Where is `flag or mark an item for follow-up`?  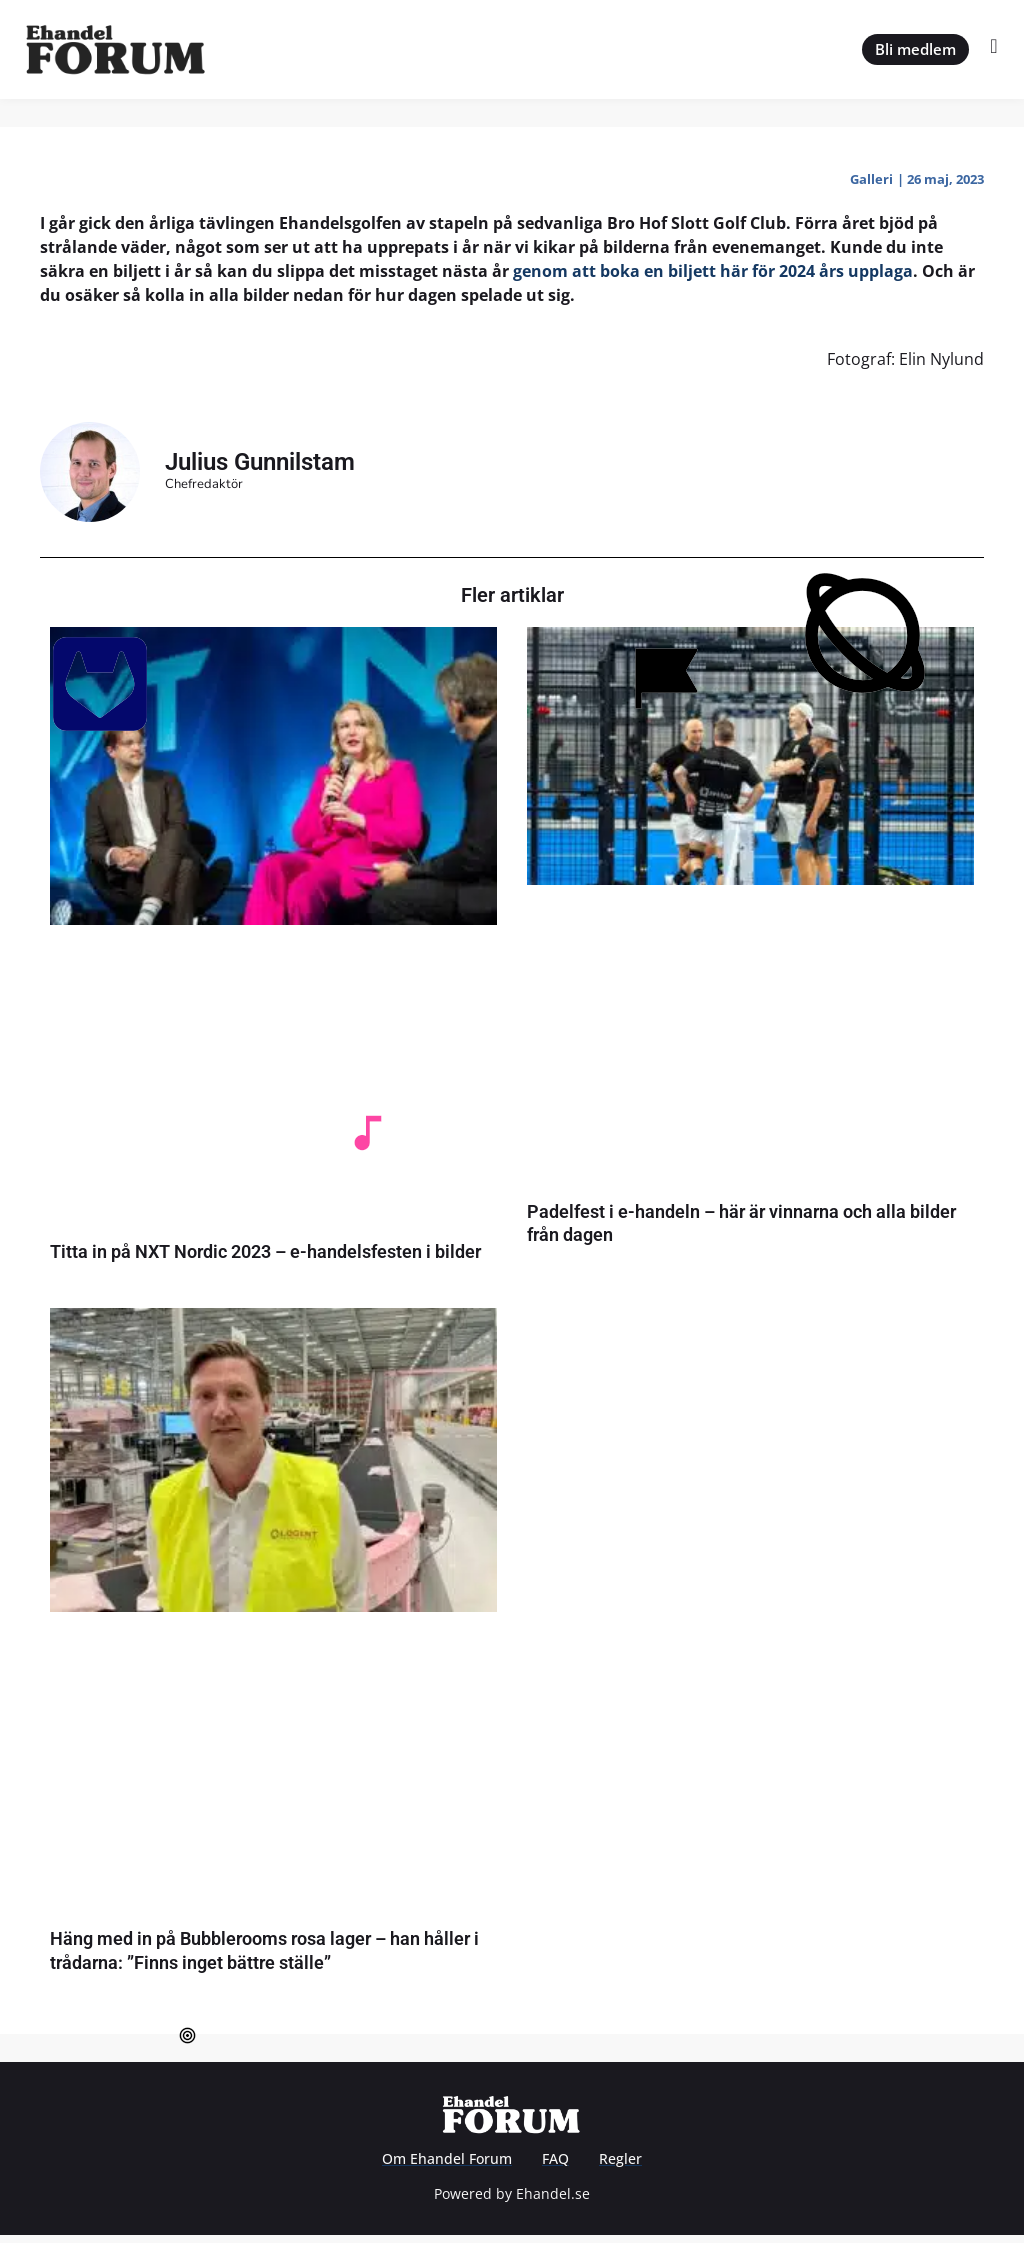
flag or mark an item for follow-up is located at coordinates (667, 677).